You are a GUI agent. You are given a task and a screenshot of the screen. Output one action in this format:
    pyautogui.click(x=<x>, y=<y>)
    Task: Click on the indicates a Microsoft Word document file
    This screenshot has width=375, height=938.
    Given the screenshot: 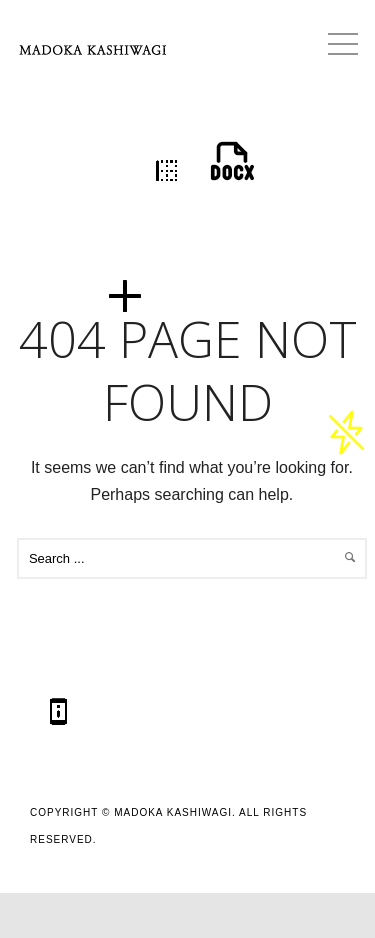 What is the action you would take?
    pyautogui.click(x=232, y=161)
    